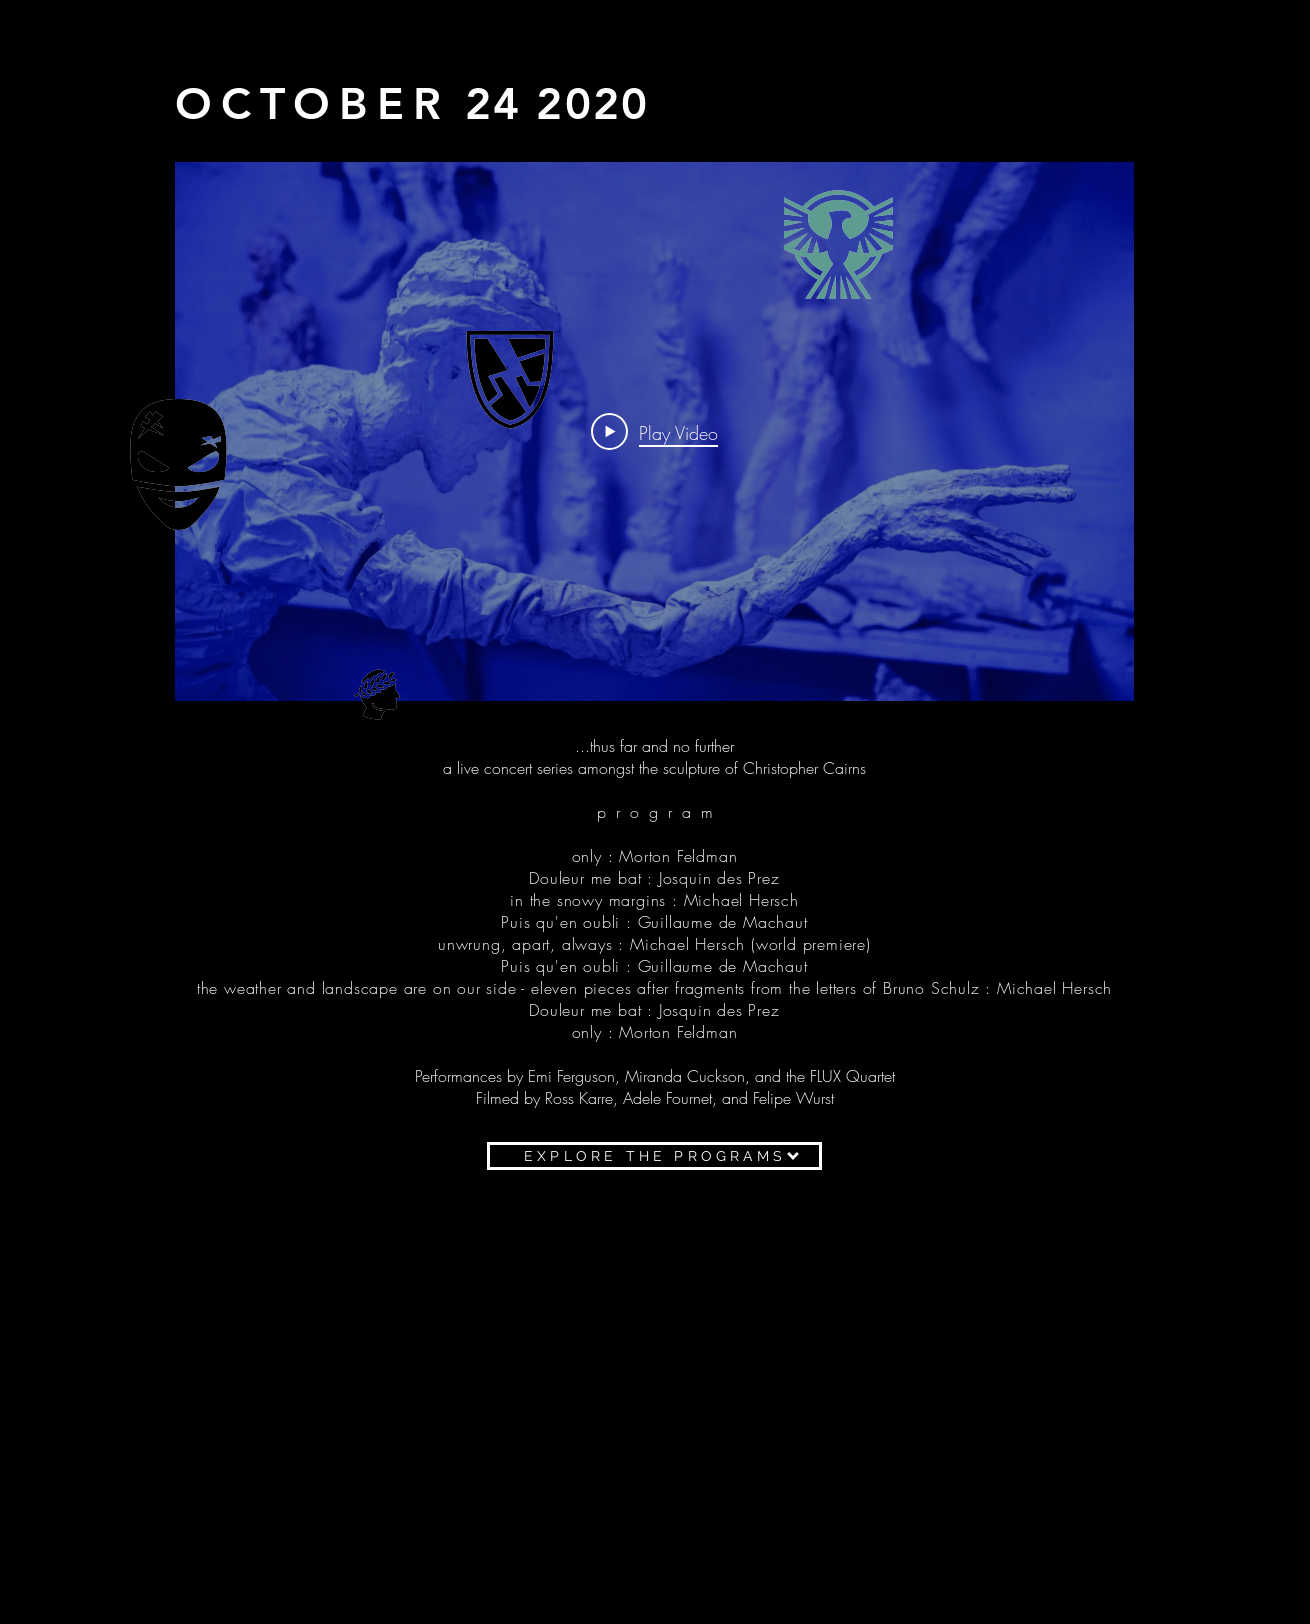 The width and height of the screenshot is (1310, 1624). What do you see at coordinates (378, 694) in the screenshot?
I see `represents a roman empire or ancient history themed game` at bounding box center [378, 694].